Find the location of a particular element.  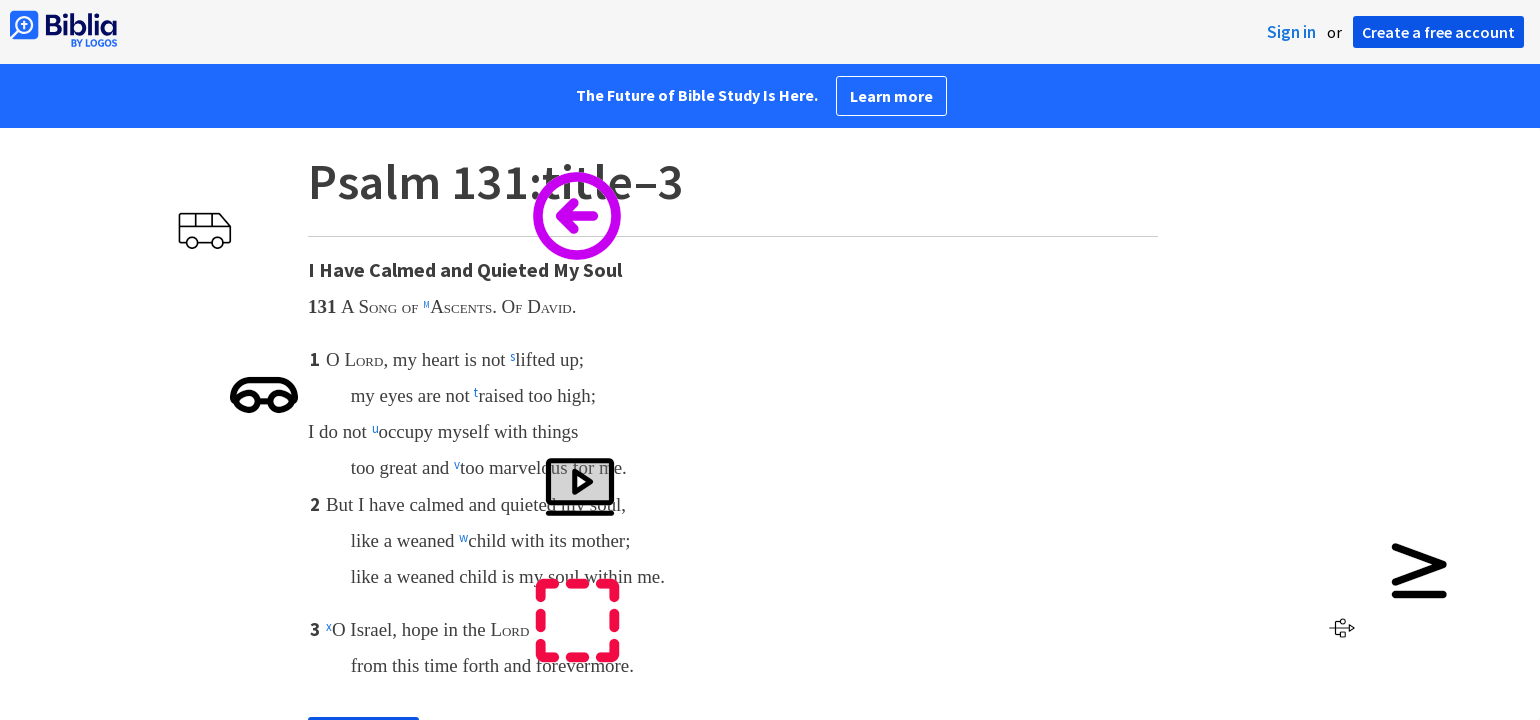

track delivery or shipping status is located at coordinates (203, 230).